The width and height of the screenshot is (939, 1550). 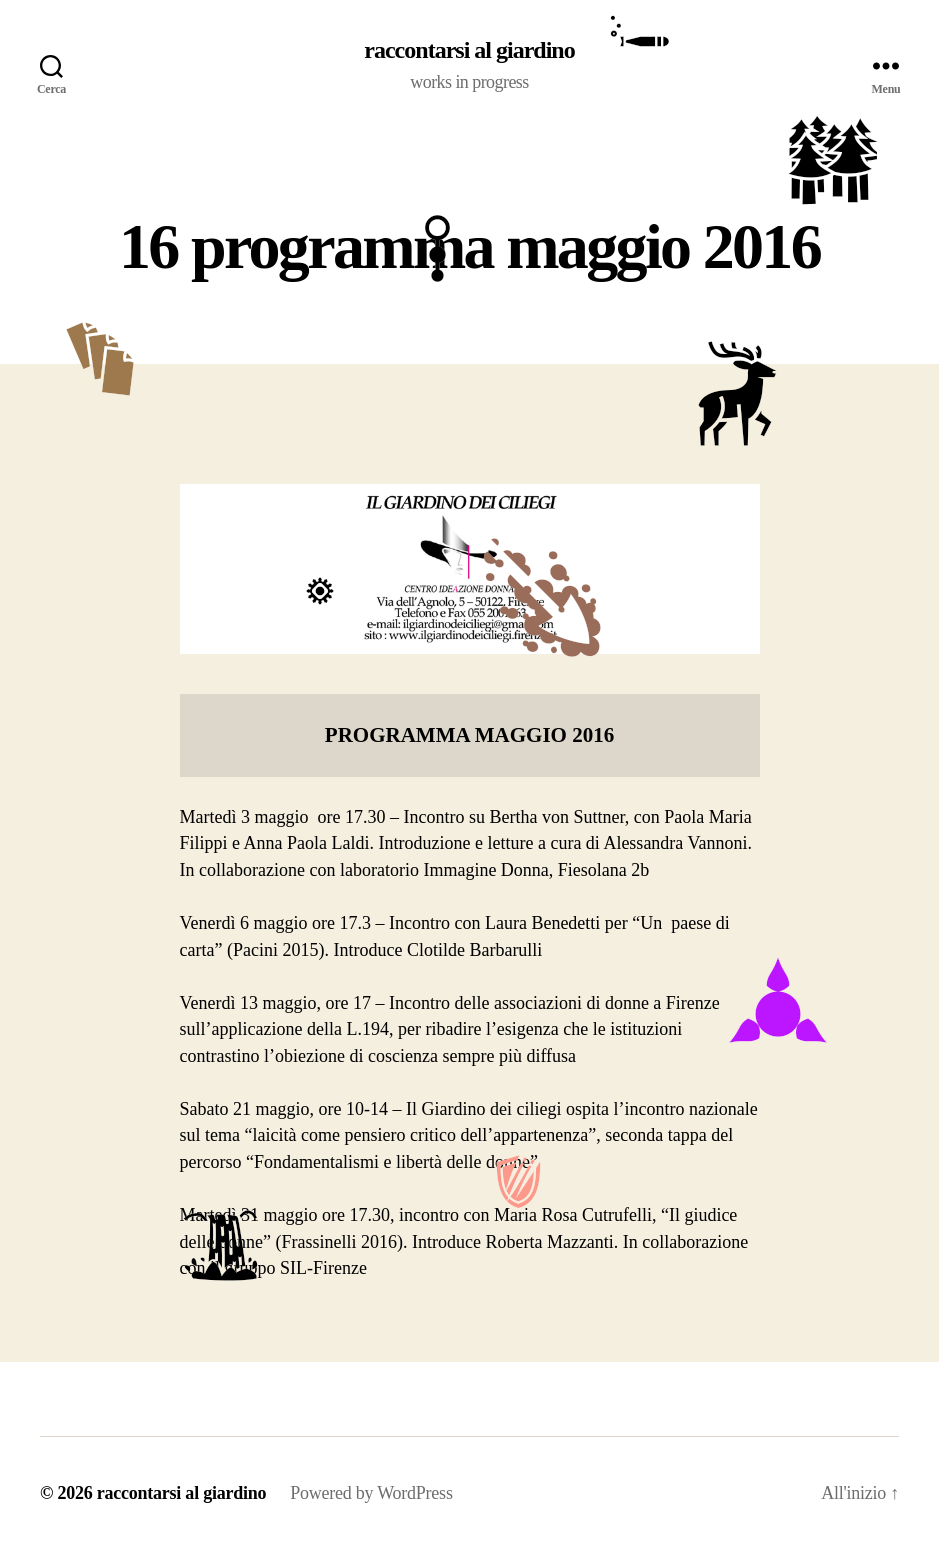 I want to click on indicates player has reached level three, so click(x=778, y=1000).